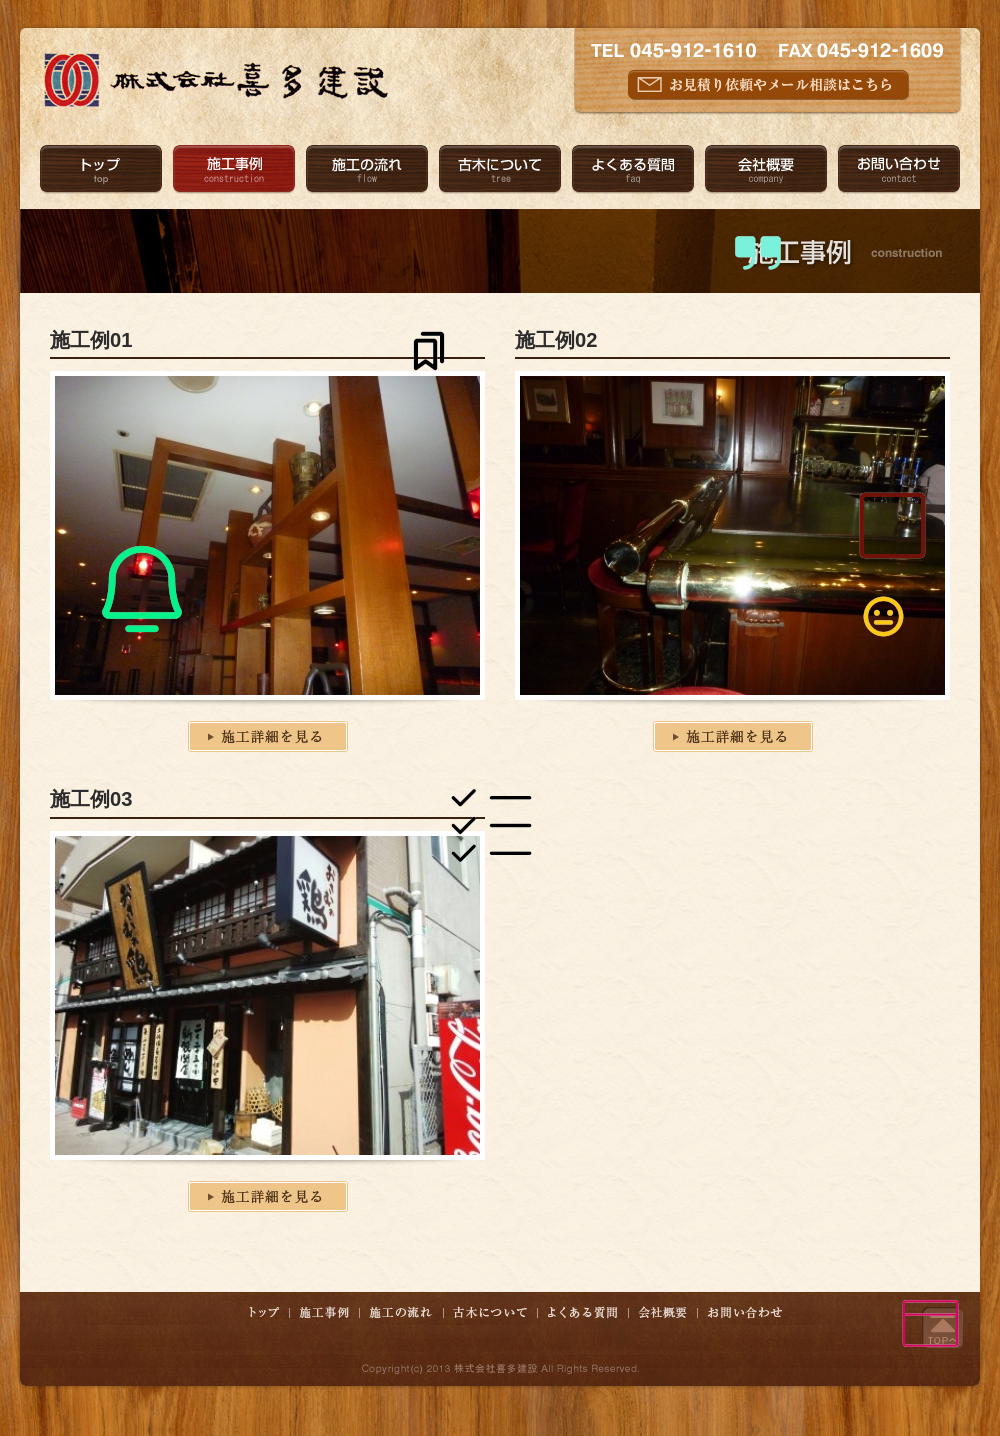 This screenshot has width=1000, height=1436. Describe the element at coordinates (758, 252) in the screenshot. I see `view or add a quote` at that location.